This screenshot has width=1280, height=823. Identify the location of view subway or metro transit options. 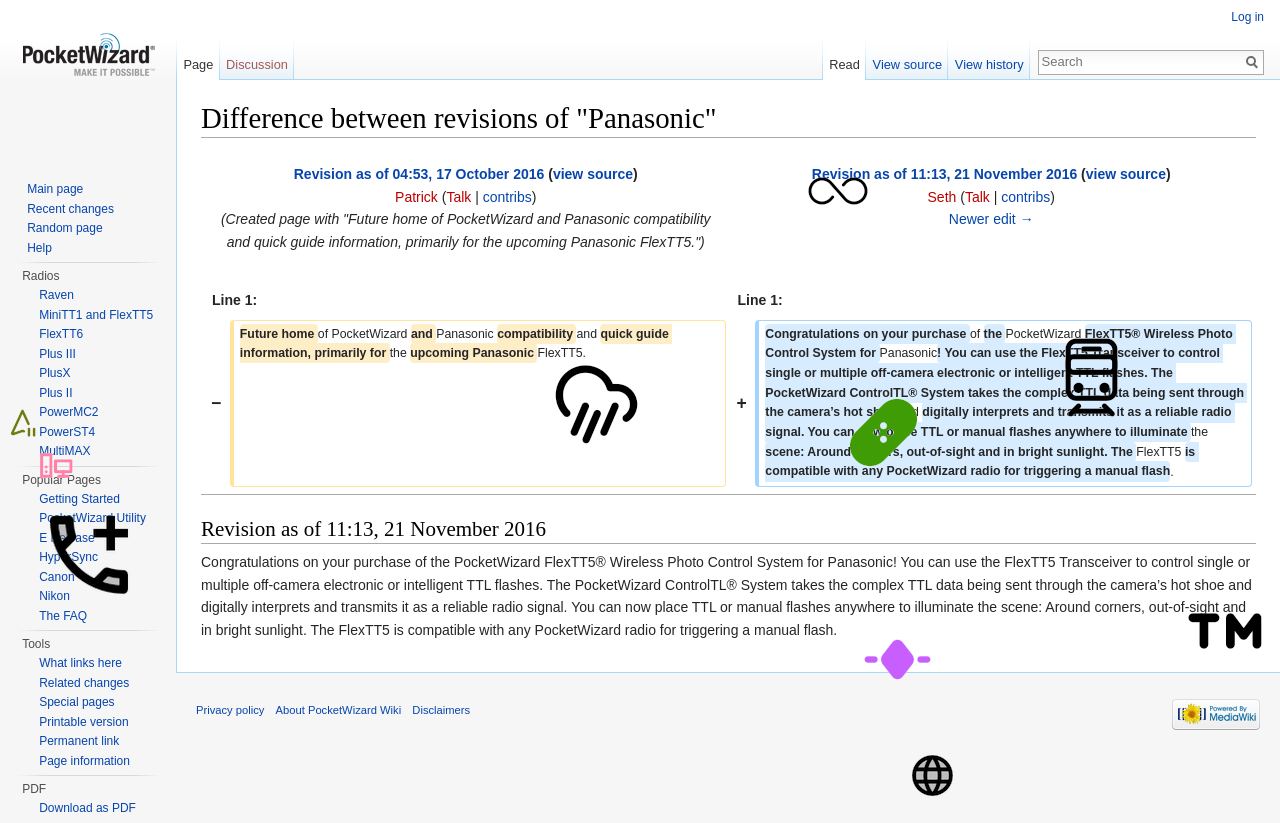
(1091, 377).